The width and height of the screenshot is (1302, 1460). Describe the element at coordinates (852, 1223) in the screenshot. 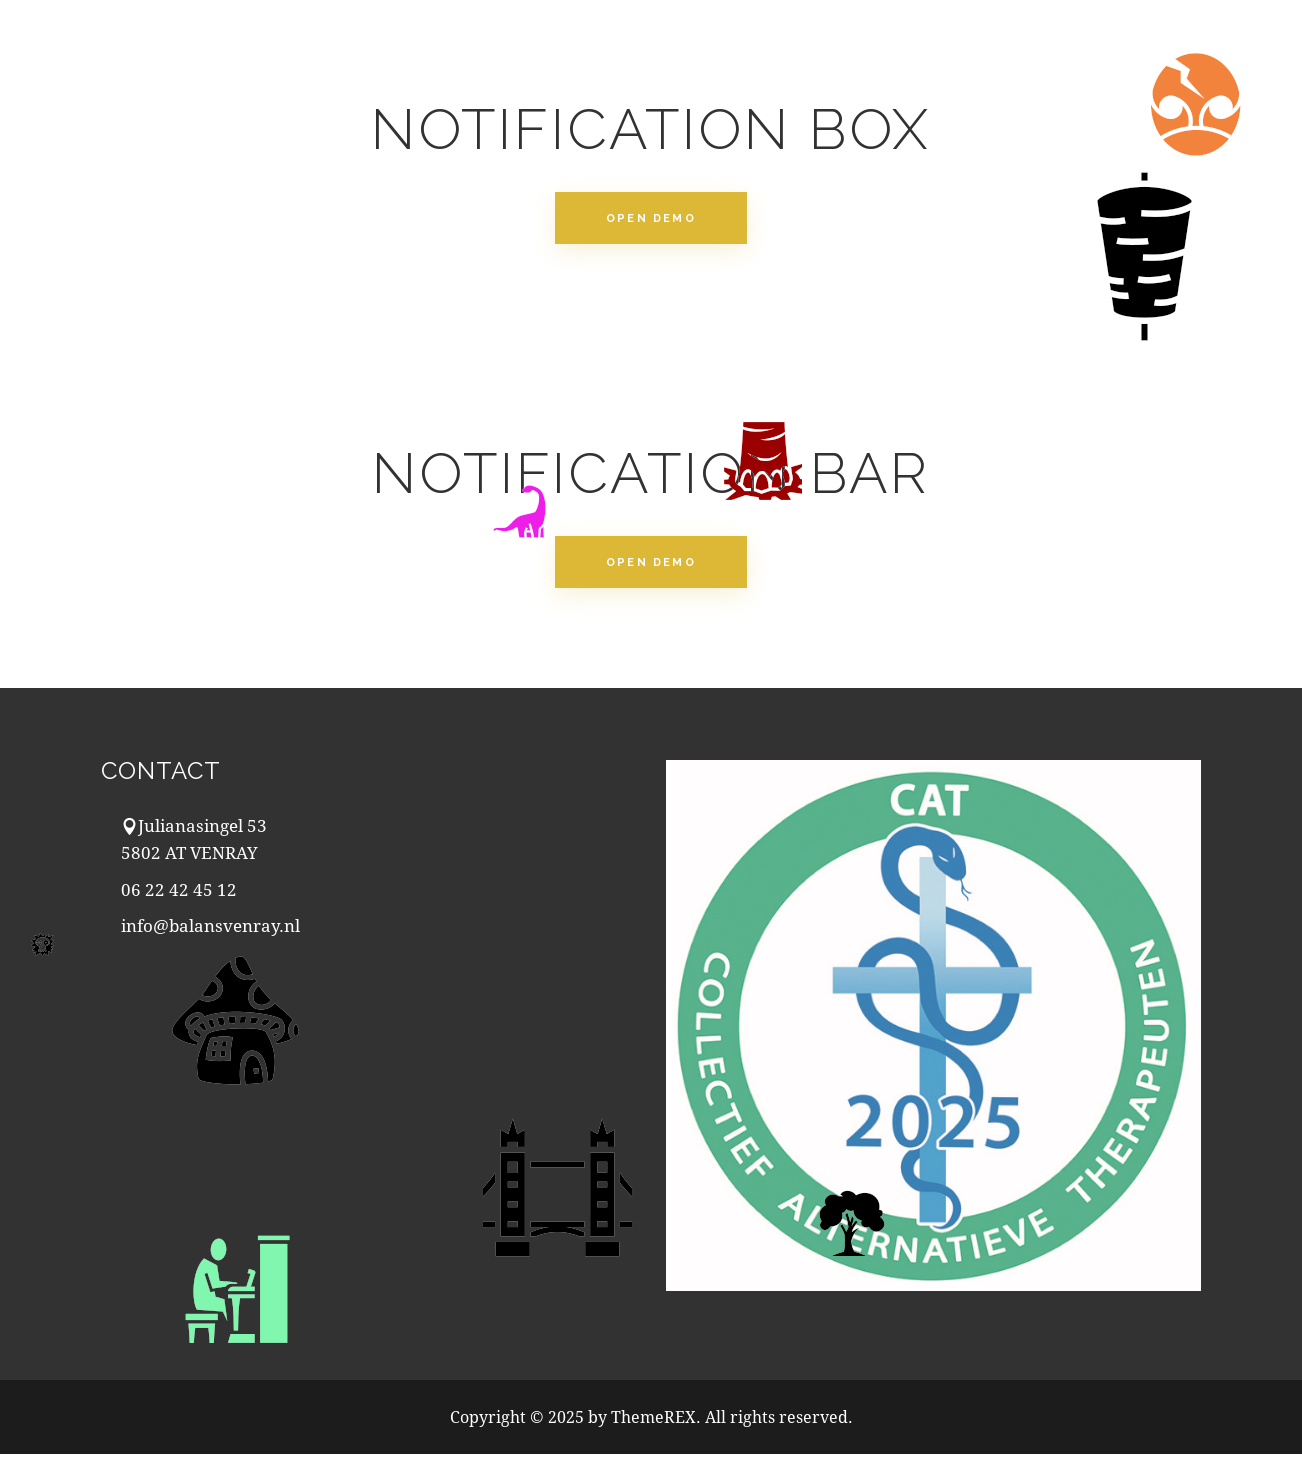

I see `select beech tree type in a nature or forestry game` at that location.